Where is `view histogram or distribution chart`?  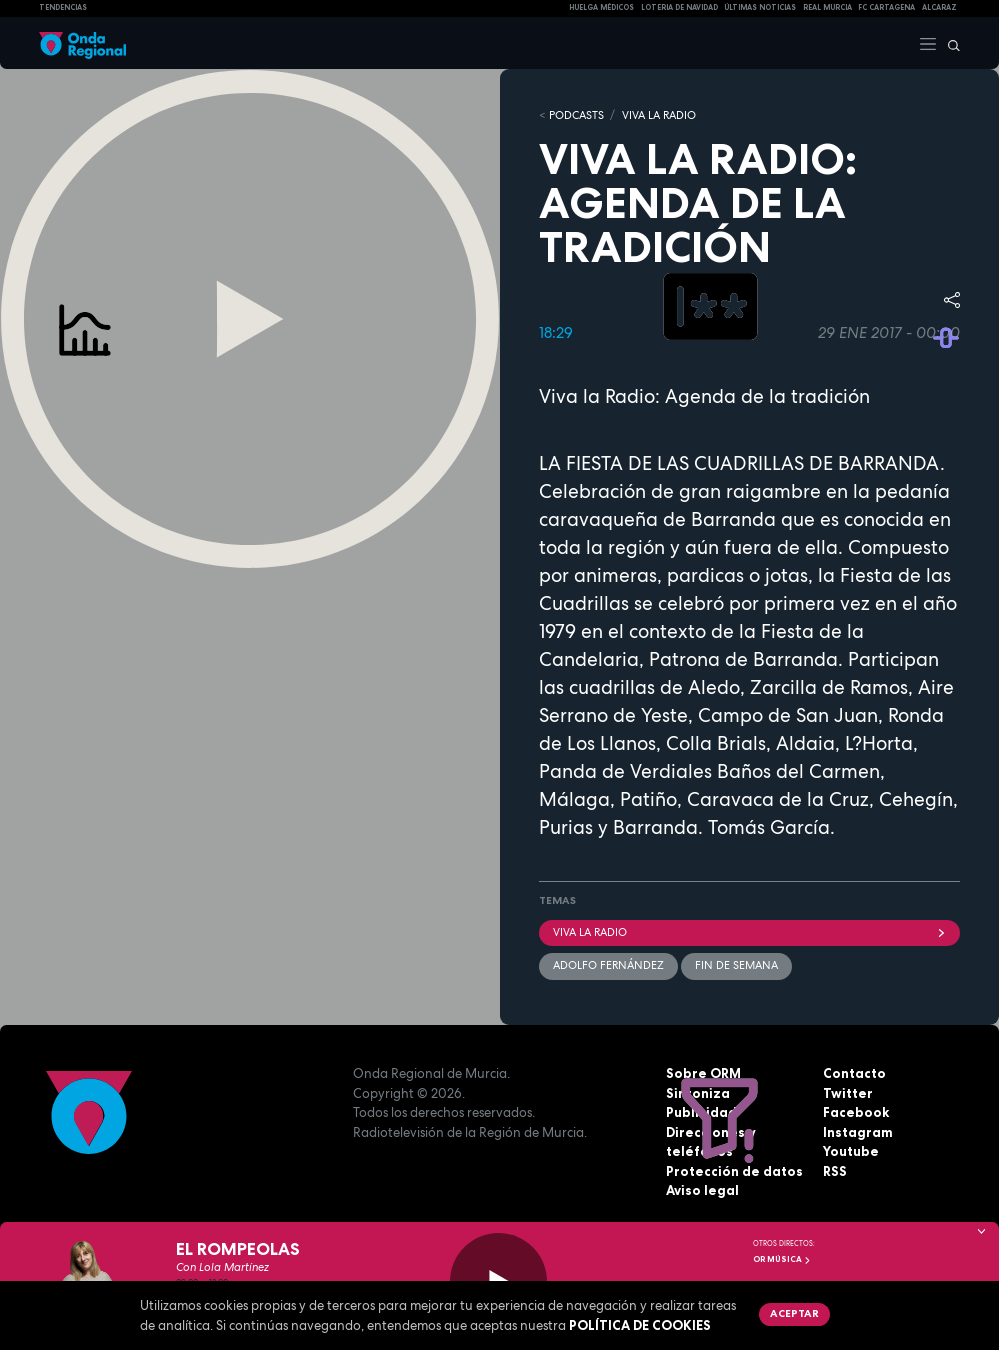
view histogram or distribution chart is located at coordinates (85, 330).